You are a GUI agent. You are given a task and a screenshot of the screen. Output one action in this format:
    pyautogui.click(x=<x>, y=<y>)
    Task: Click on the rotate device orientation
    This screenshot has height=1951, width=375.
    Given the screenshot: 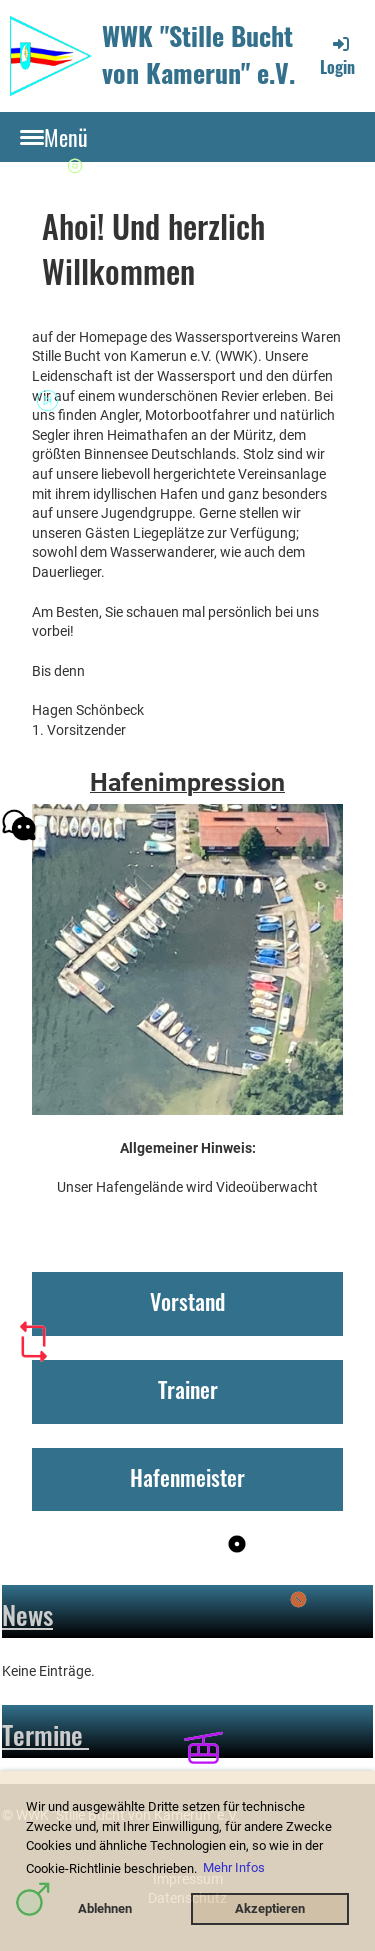 What is the action you would take?
    pyautogui.click(x=33, y=1341)
    